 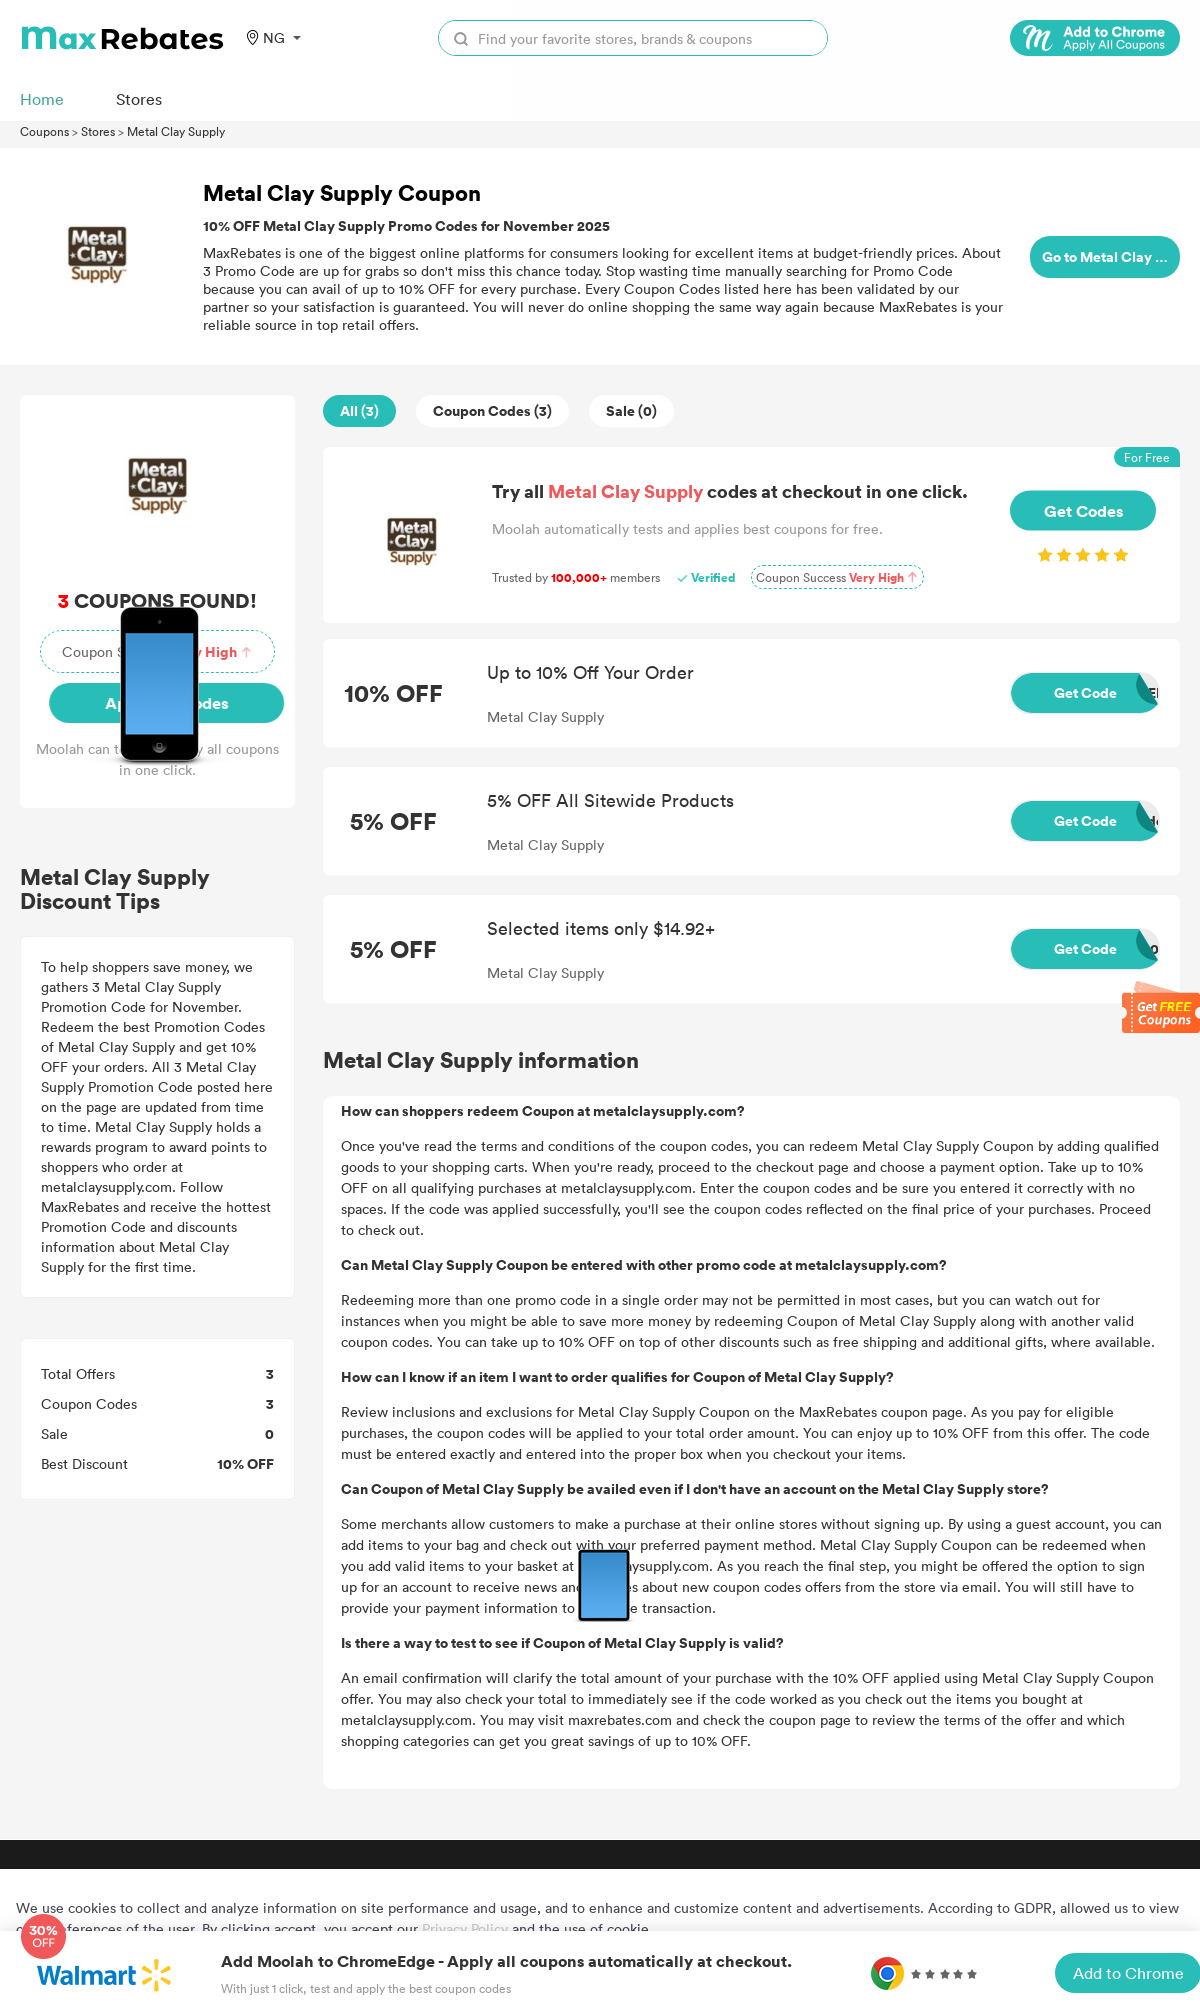 What do you see at coordinates (604, 1586) in the screenshot?
I see `iPad Air device icon` at bounding box center [604, 1586].